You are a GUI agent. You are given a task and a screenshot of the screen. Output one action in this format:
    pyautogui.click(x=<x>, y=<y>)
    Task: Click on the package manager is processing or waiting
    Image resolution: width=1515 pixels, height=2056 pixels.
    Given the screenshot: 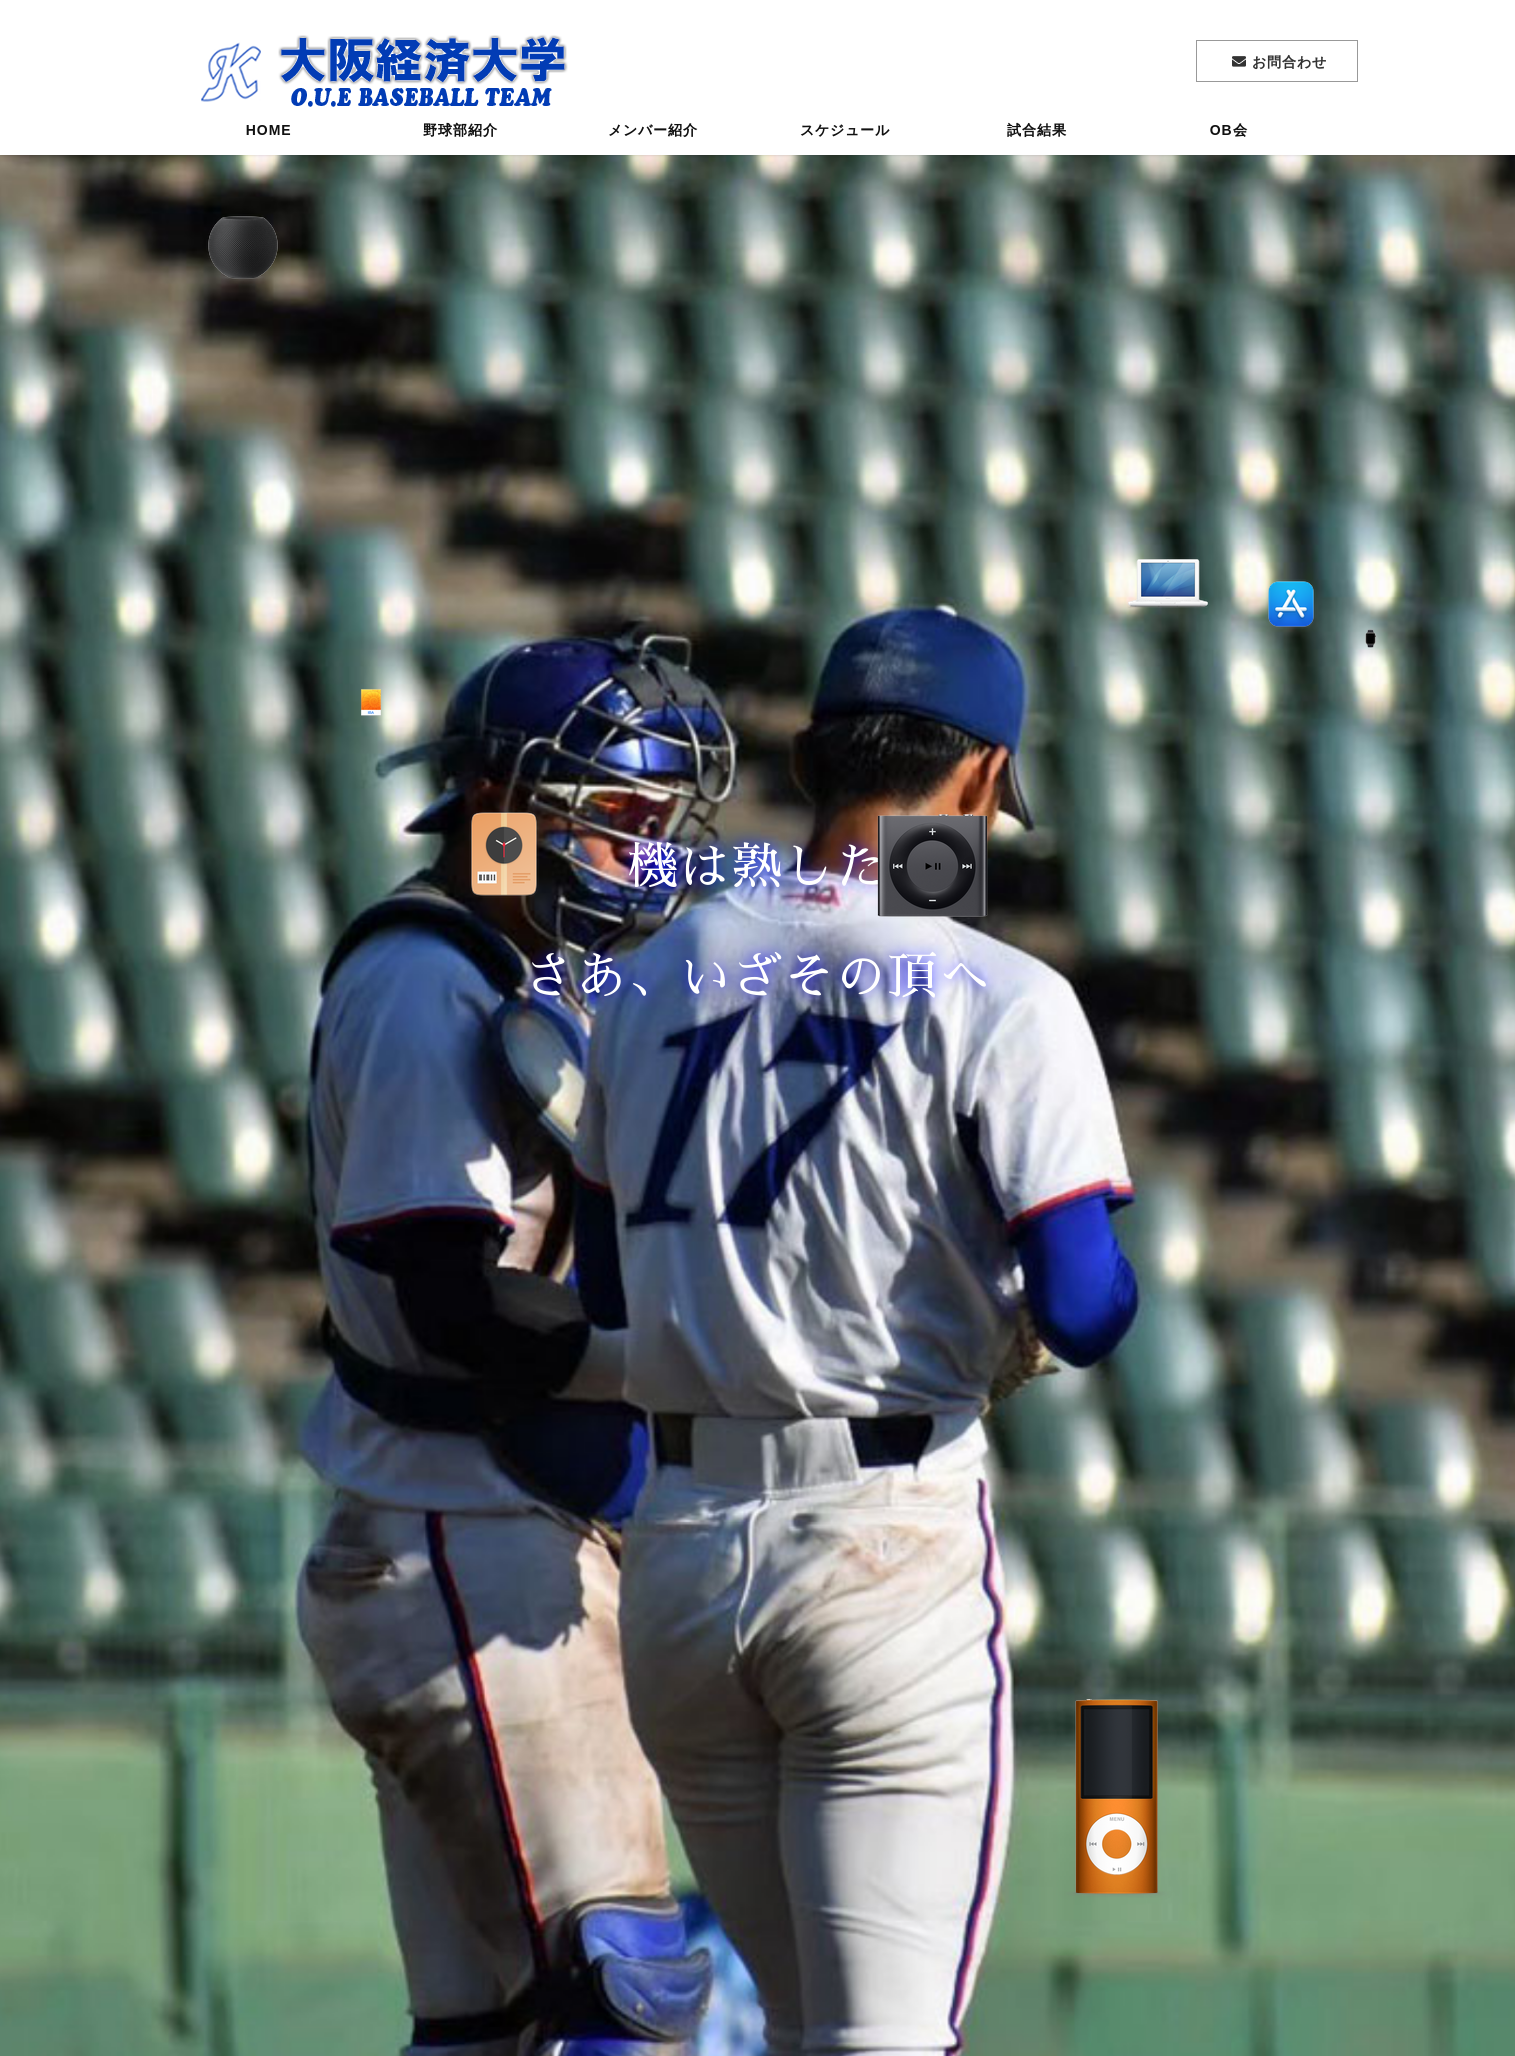 What is the action you would take?
    pyautogui.click(x=504, y=854)
    